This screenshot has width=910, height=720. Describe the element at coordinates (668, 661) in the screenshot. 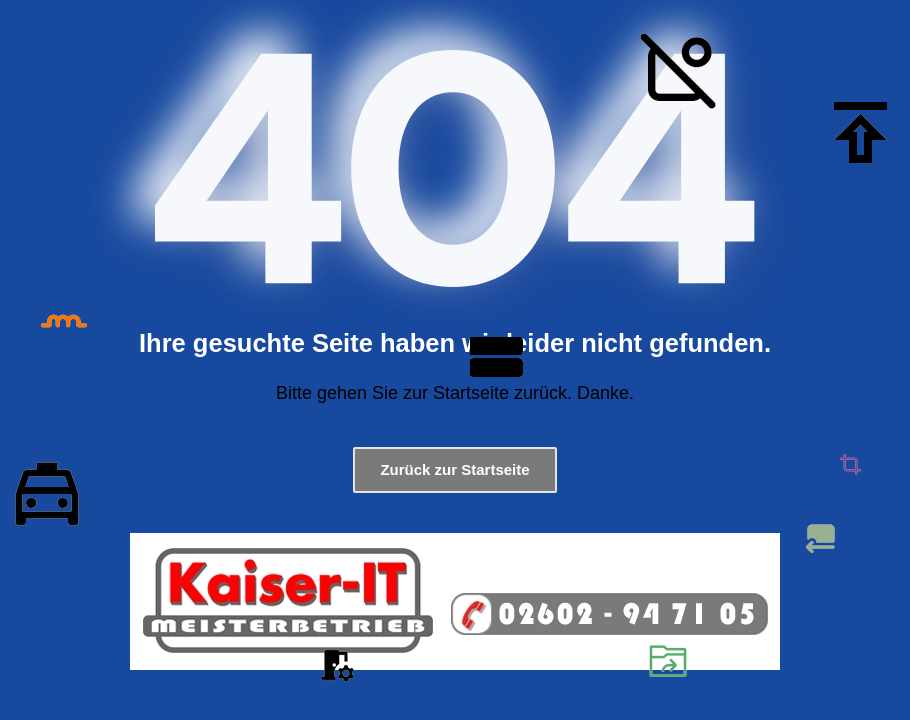

I see `open a linked or shortcut folder` at that location.